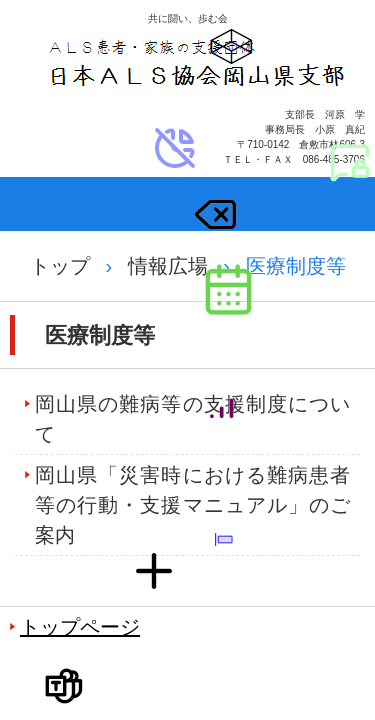  I want to click on view calendar with scheduled events, so click(228, 289).